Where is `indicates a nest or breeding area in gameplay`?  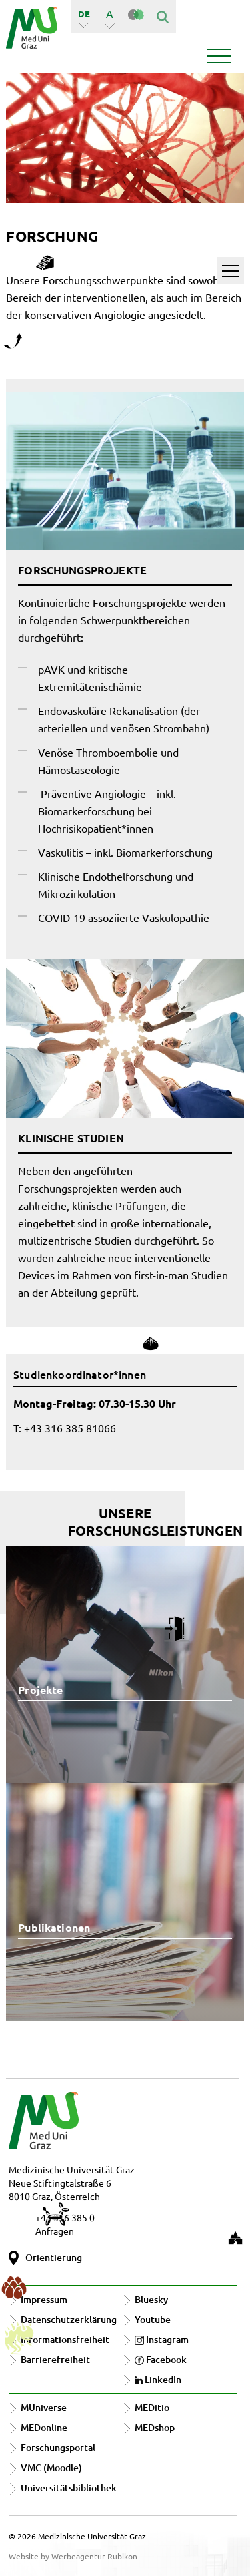 indicates a nest or breeding area in gameplay is located at coordinates (14, 2288).